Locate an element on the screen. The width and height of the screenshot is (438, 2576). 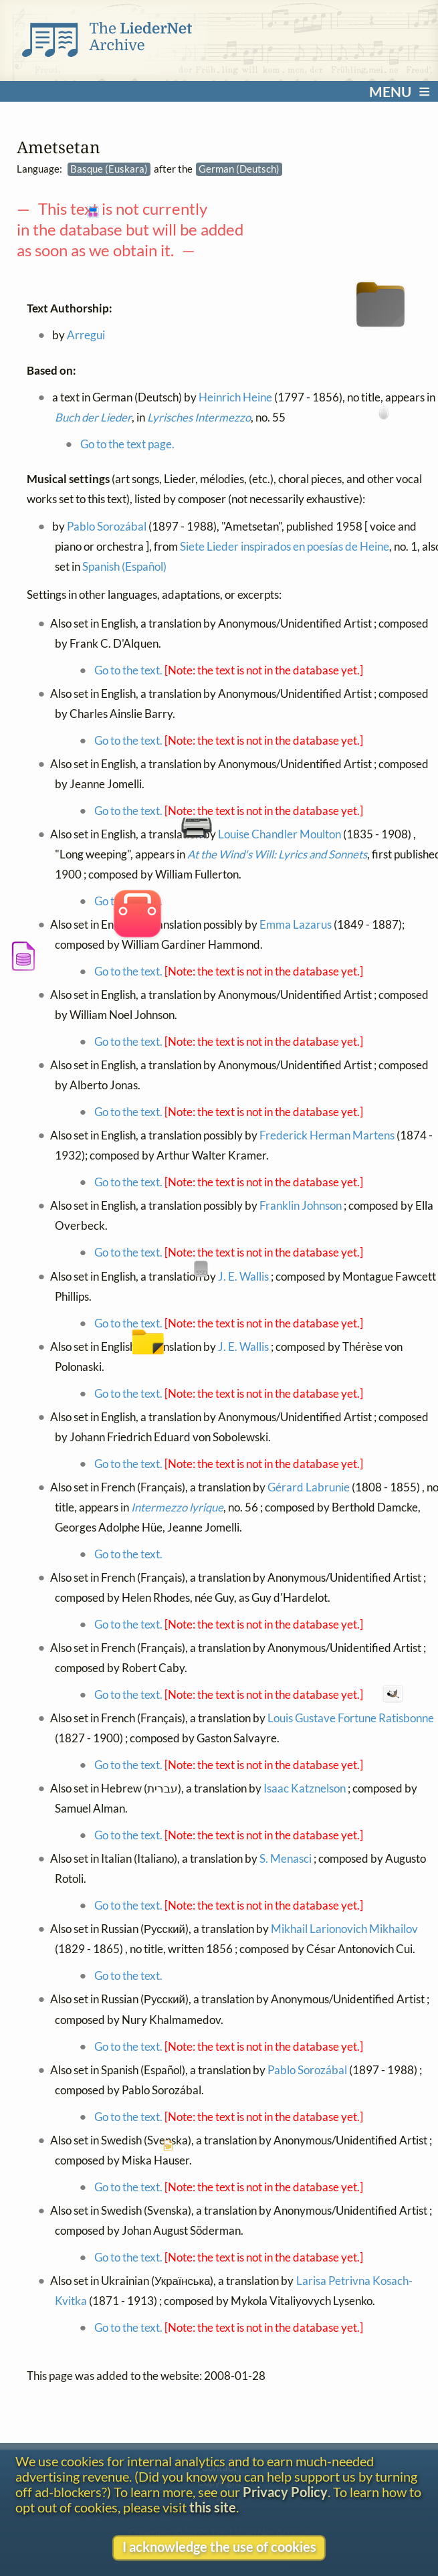
open a database template file is located at coordinates (23, 956).